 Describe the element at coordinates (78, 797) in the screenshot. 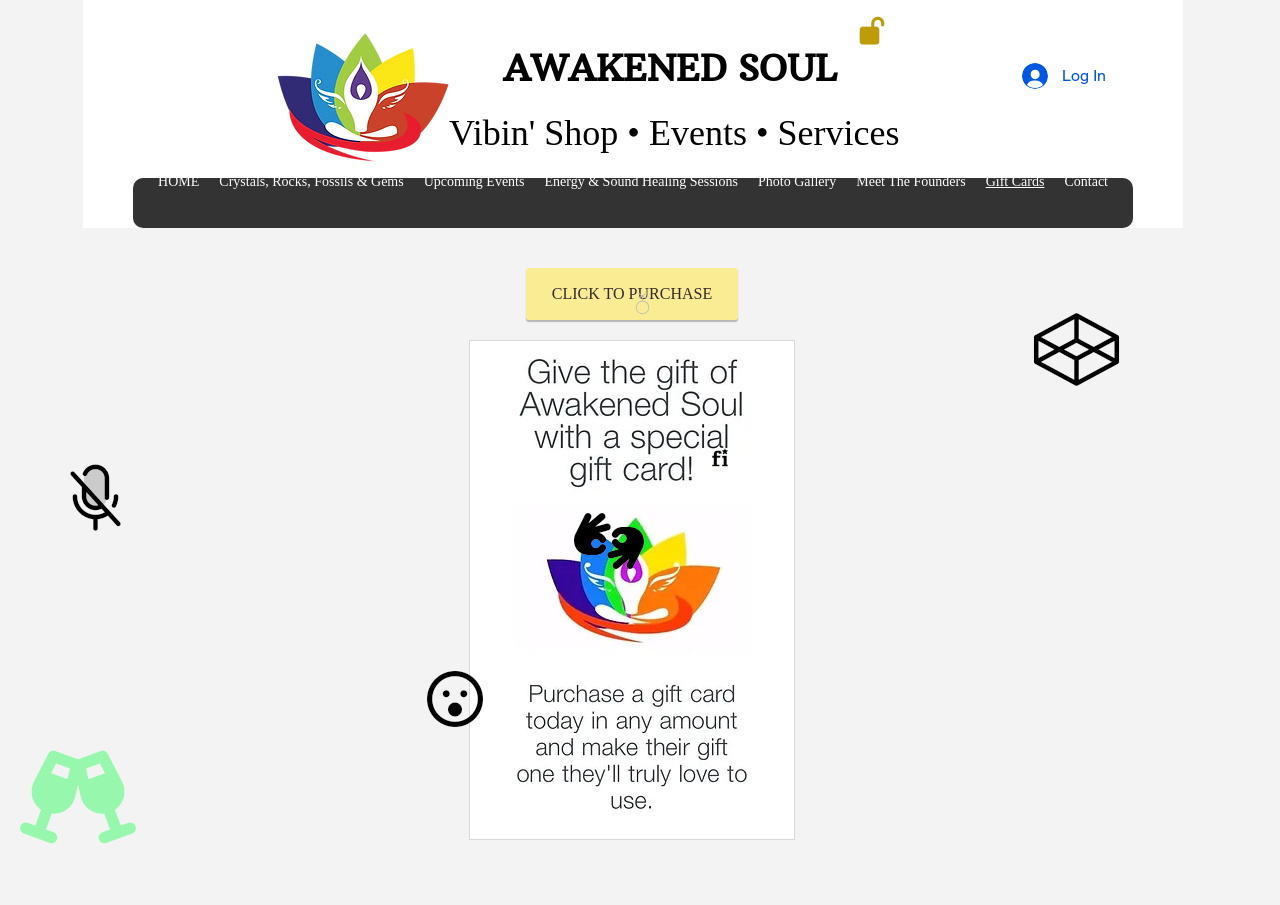

I see `celebrate an achievement or milestone` at that location.